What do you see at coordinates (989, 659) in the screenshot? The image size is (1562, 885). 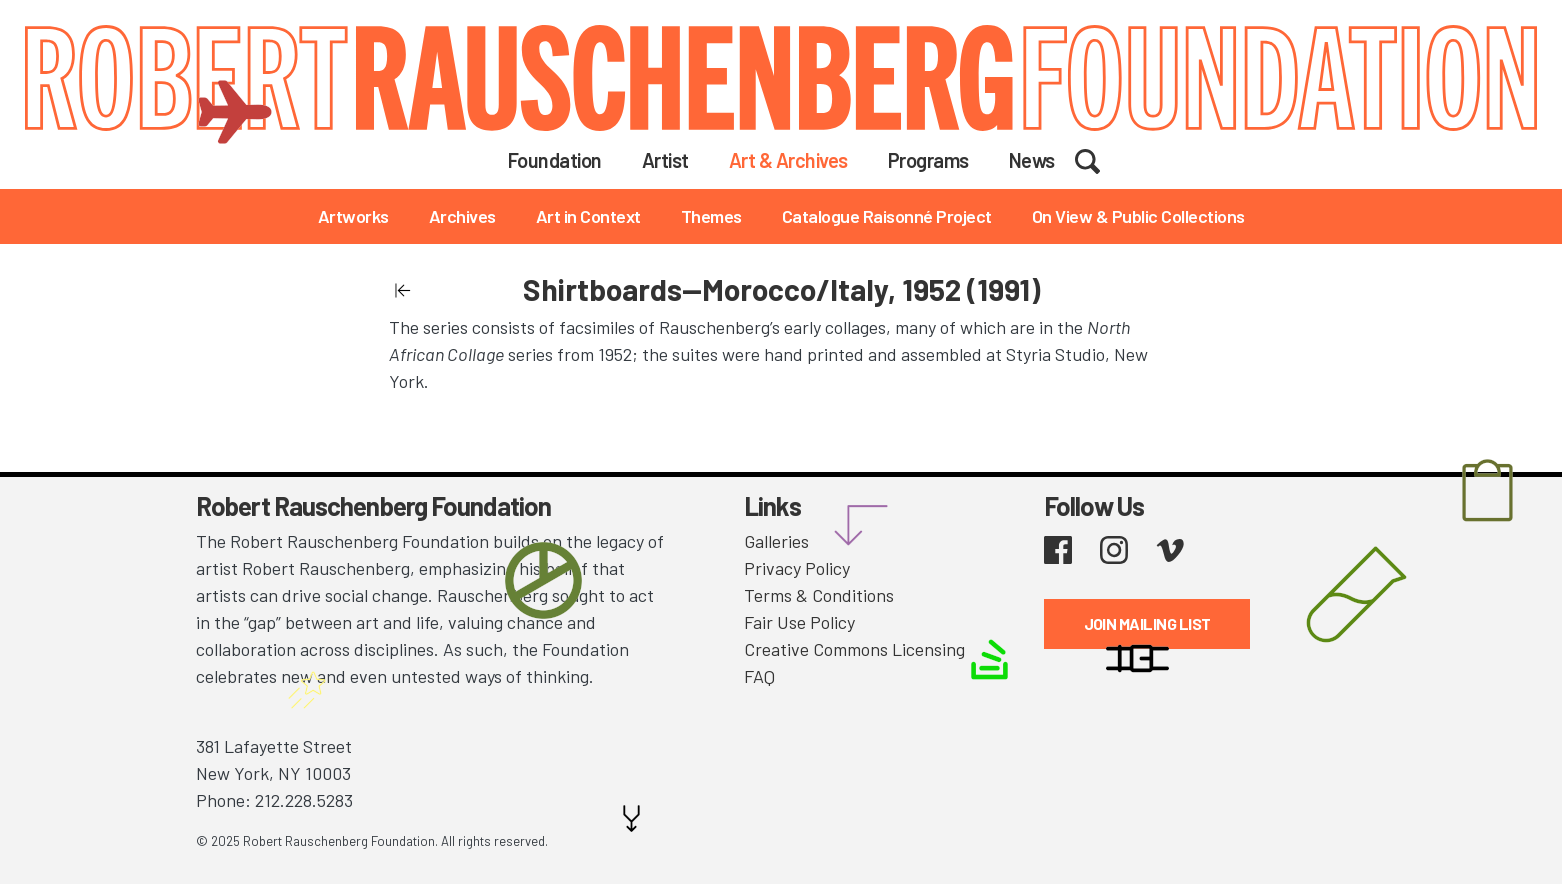 I see `visit stack overflow for developer help` at bounding box center [989, 659].